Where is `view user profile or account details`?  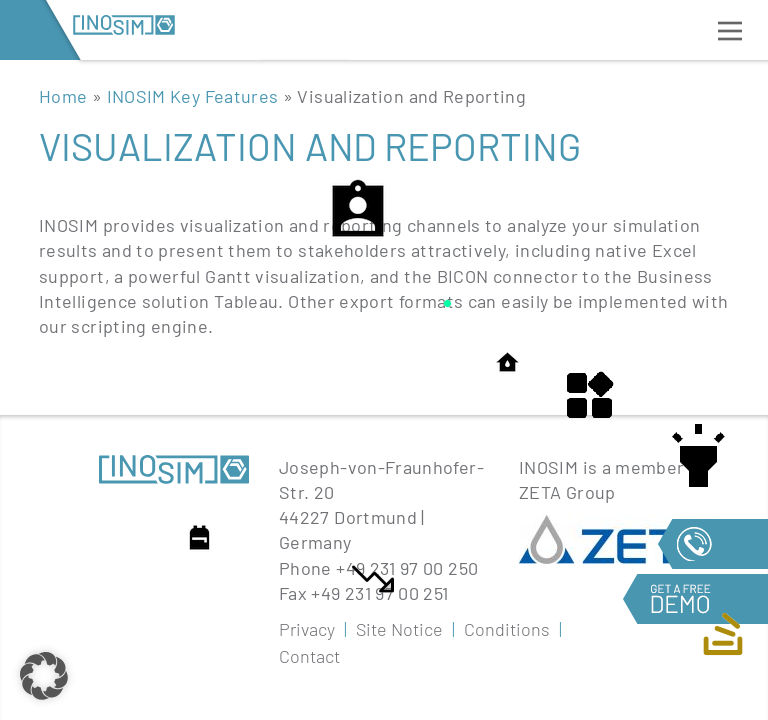
view user profile or account details is located at coordinates (358, 211).